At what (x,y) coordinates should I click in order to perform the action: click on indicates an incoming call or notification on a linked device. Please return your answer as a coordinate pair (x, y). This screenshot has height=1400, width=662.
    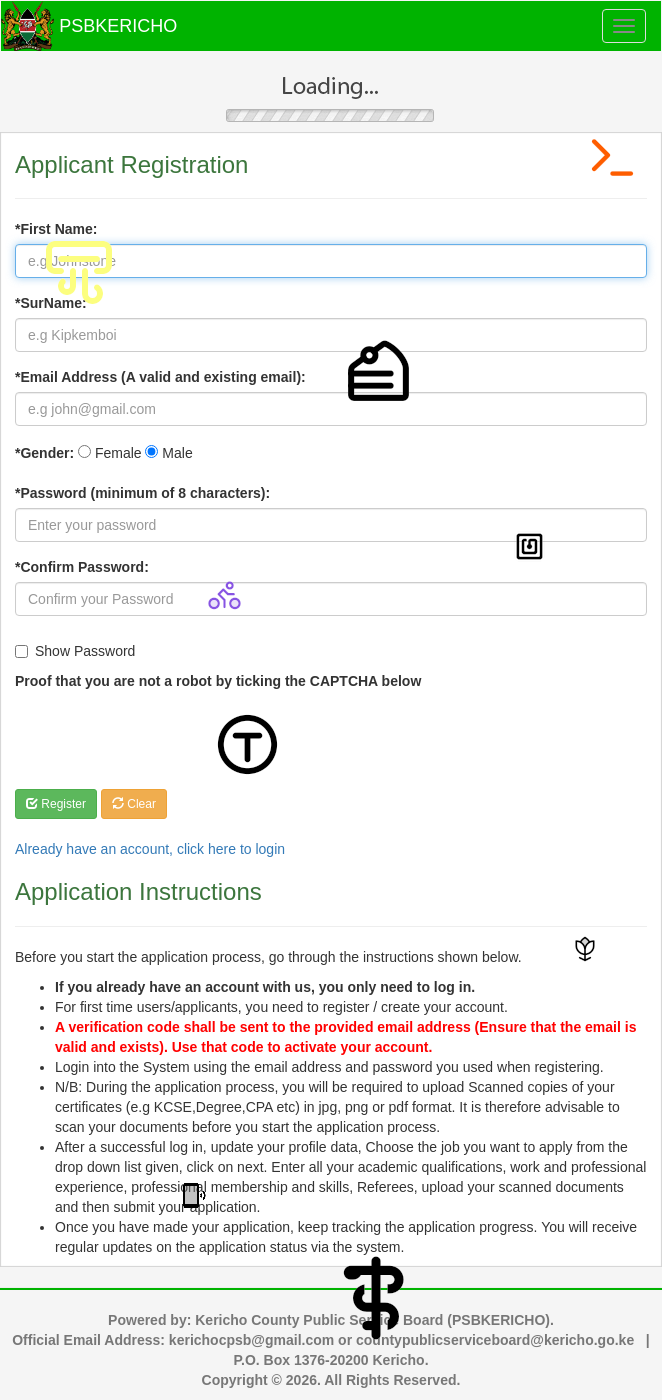
    Looking at the image, I should click on (194, 1195).